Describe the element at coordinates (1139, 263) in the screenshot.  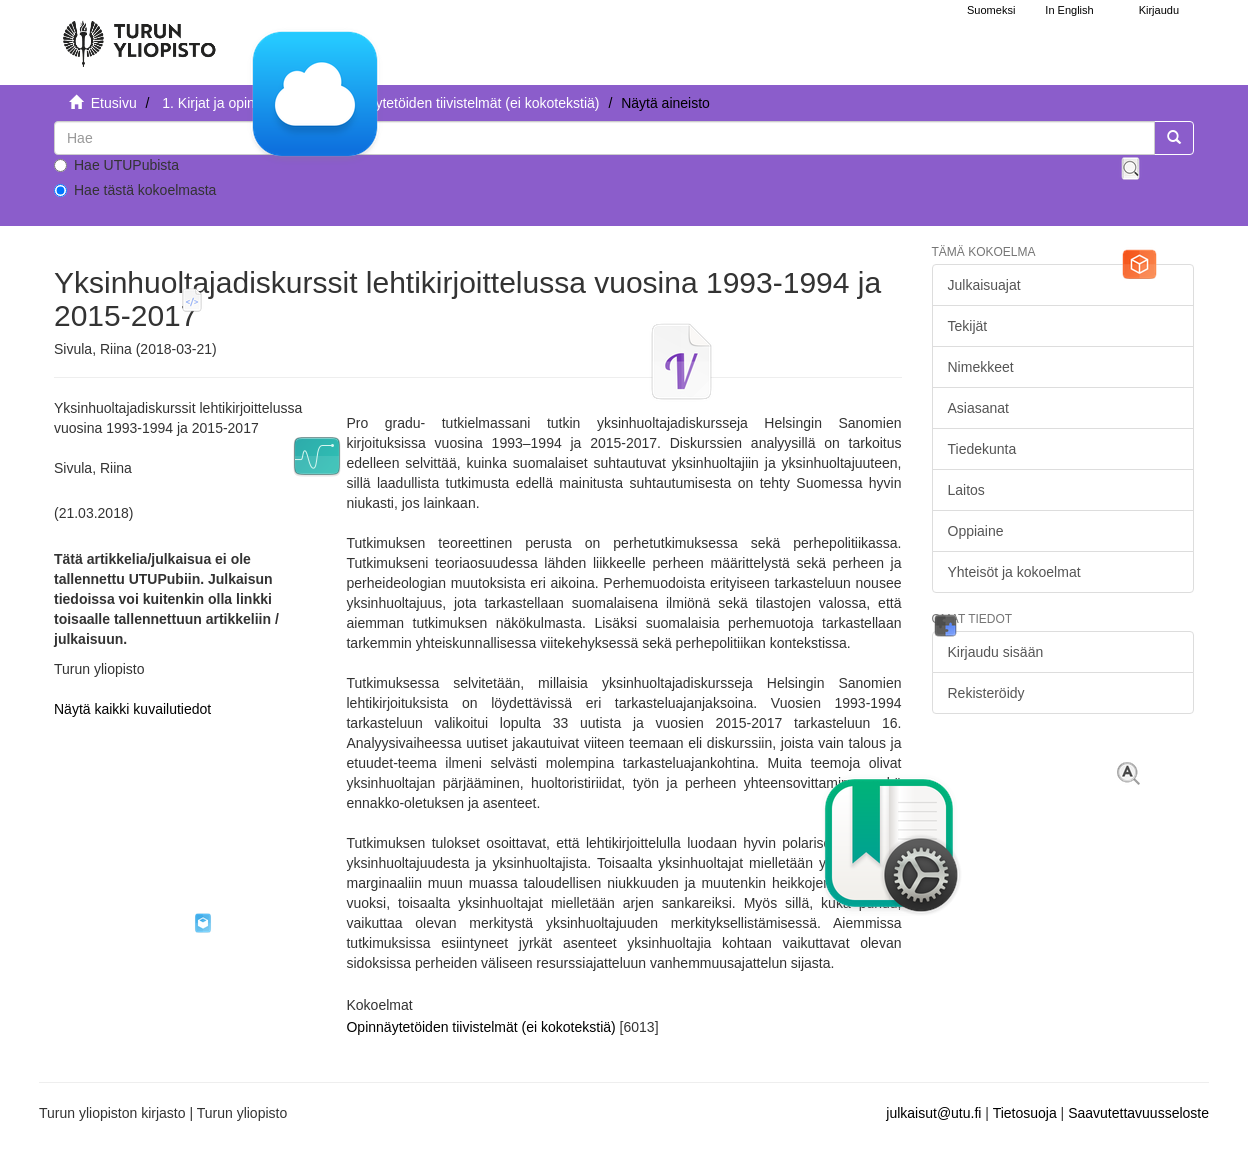
I see `3D model file in STL binary format` at that location.